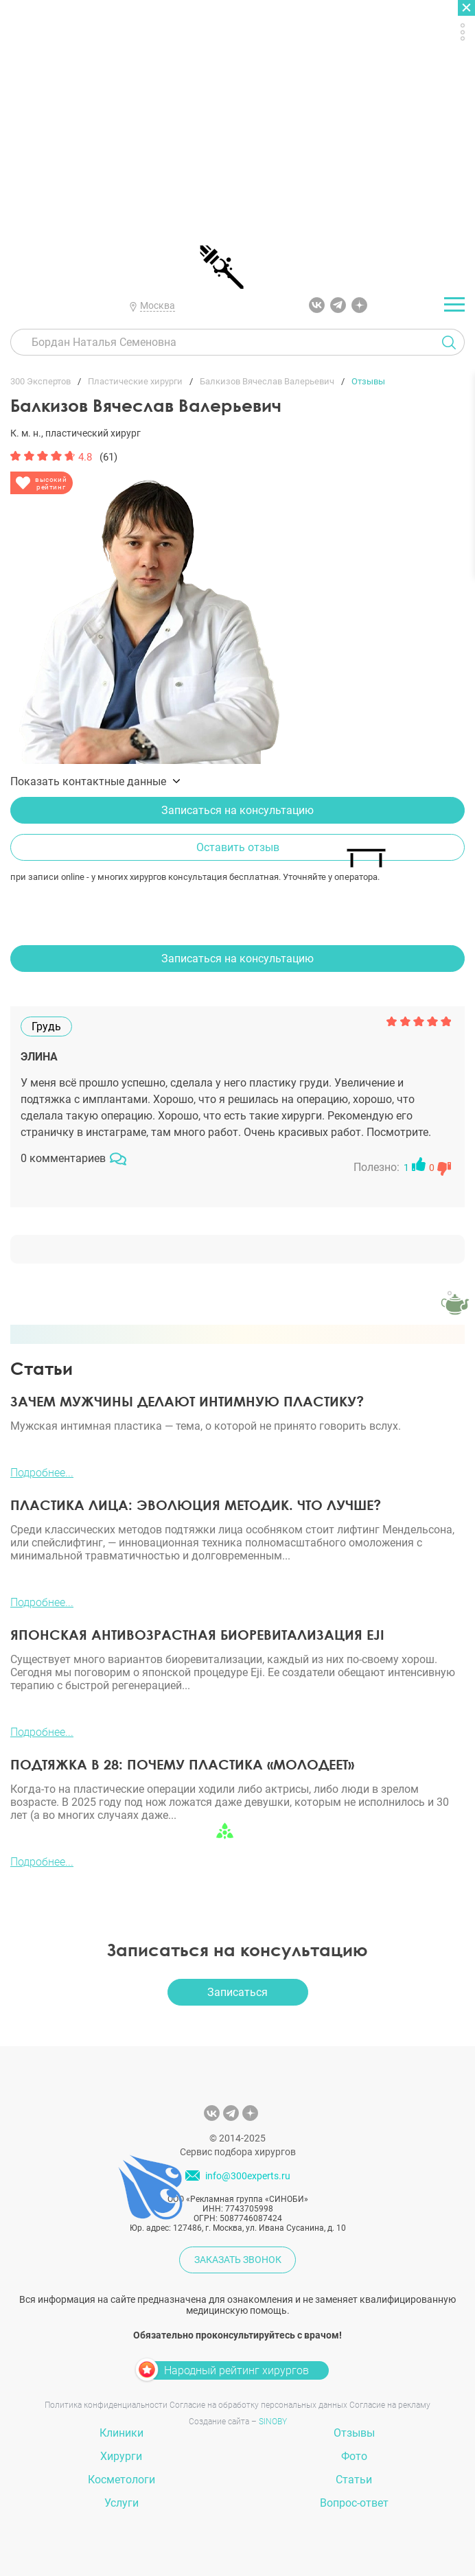 This screenshot has height=2576, width=475. Describe the element at coordinates (224, 1831) in the screenshot. I see `represents a hive mind or collective intelligence feature` at that location.